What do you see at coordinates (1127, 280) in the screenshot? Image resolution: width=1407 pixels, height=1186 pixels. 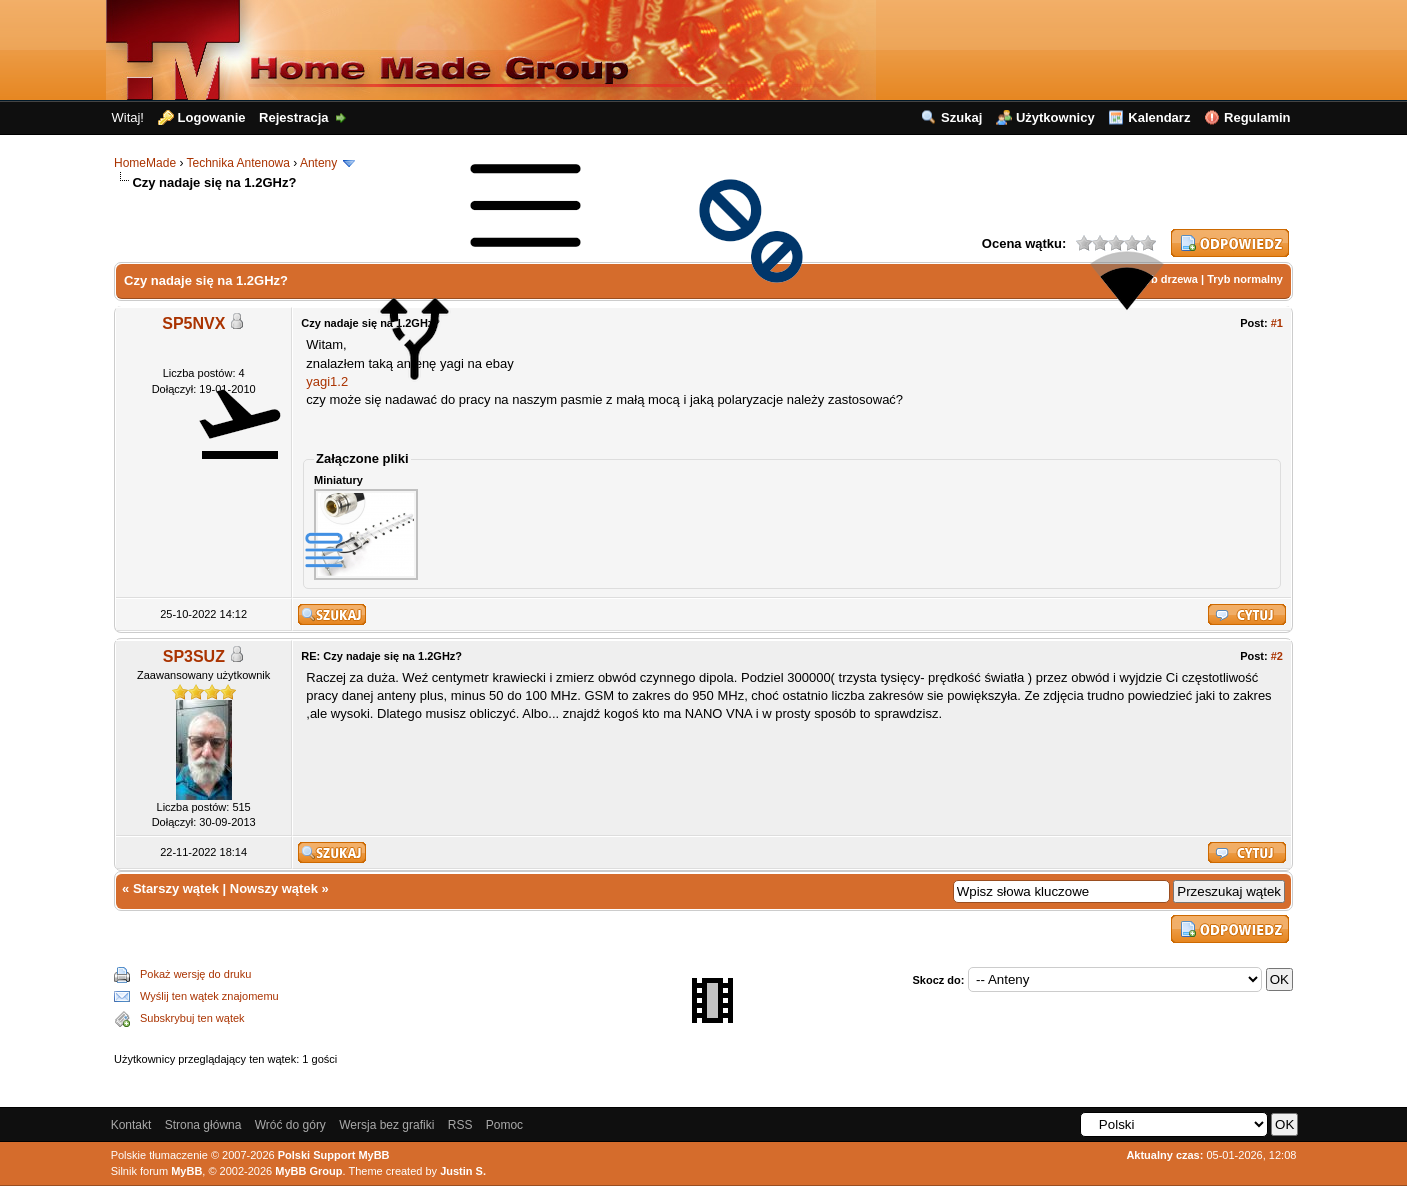 I see `indicates moderate wifi signal strength` at bounding box center [1127, 280].